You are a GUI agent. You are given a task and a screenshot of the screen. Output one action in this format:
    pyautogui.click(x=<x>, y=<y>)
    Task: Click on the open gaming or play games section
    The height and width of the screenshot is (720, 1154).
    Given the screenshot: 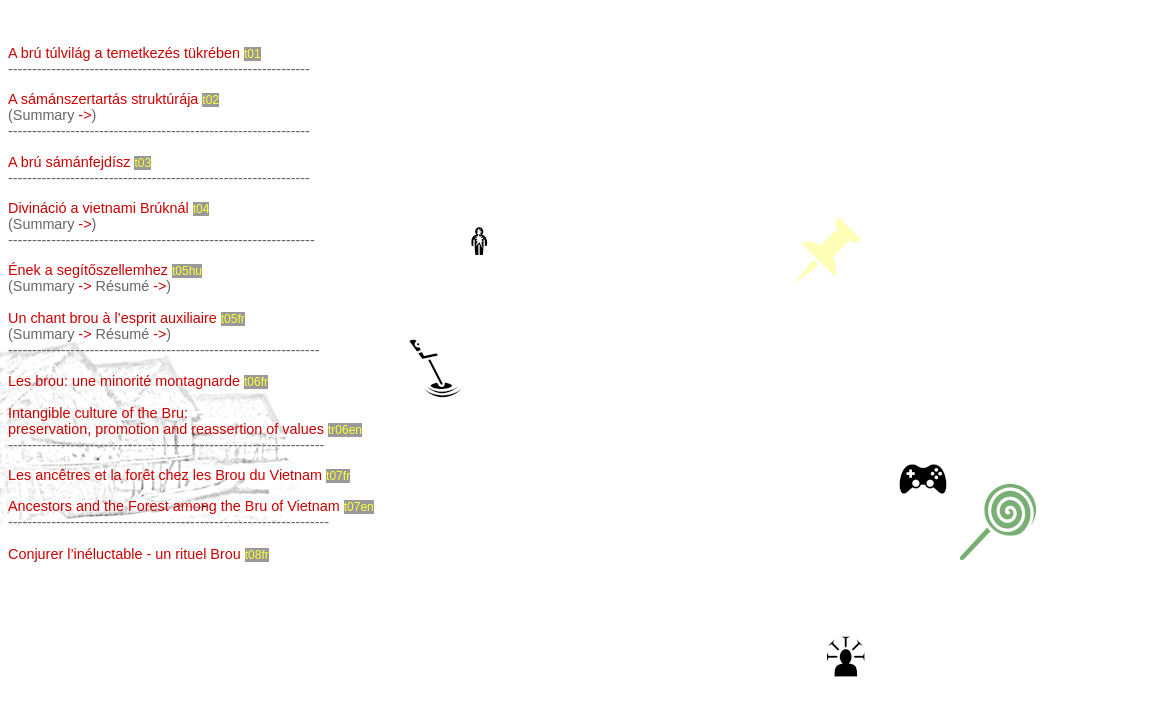 What is the action you would take?
    pyautogui.click(x=923, y=479)
    